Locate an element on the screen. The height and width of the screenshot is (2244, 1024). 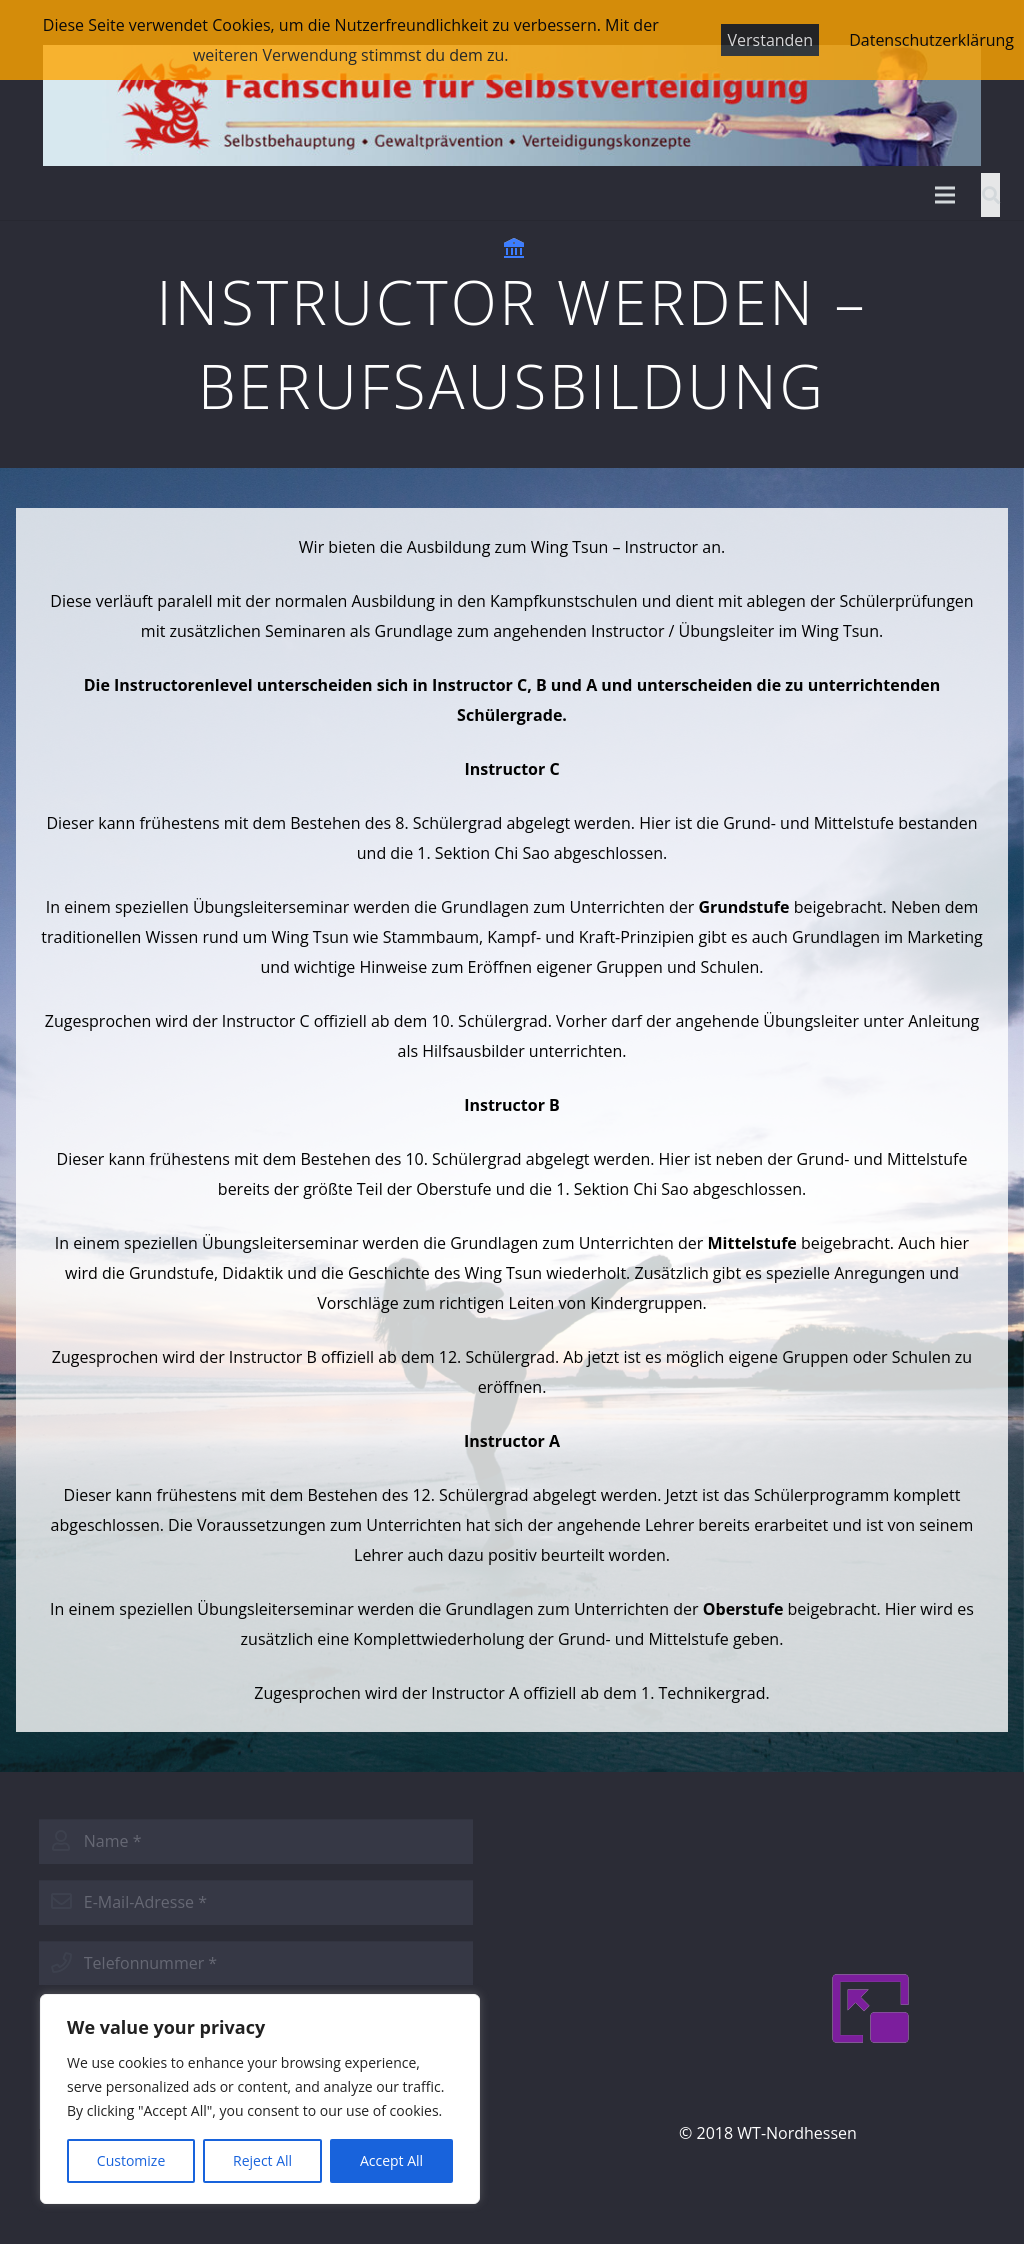
exit picture-in-picture mode is located at coordinates (870, 2008).